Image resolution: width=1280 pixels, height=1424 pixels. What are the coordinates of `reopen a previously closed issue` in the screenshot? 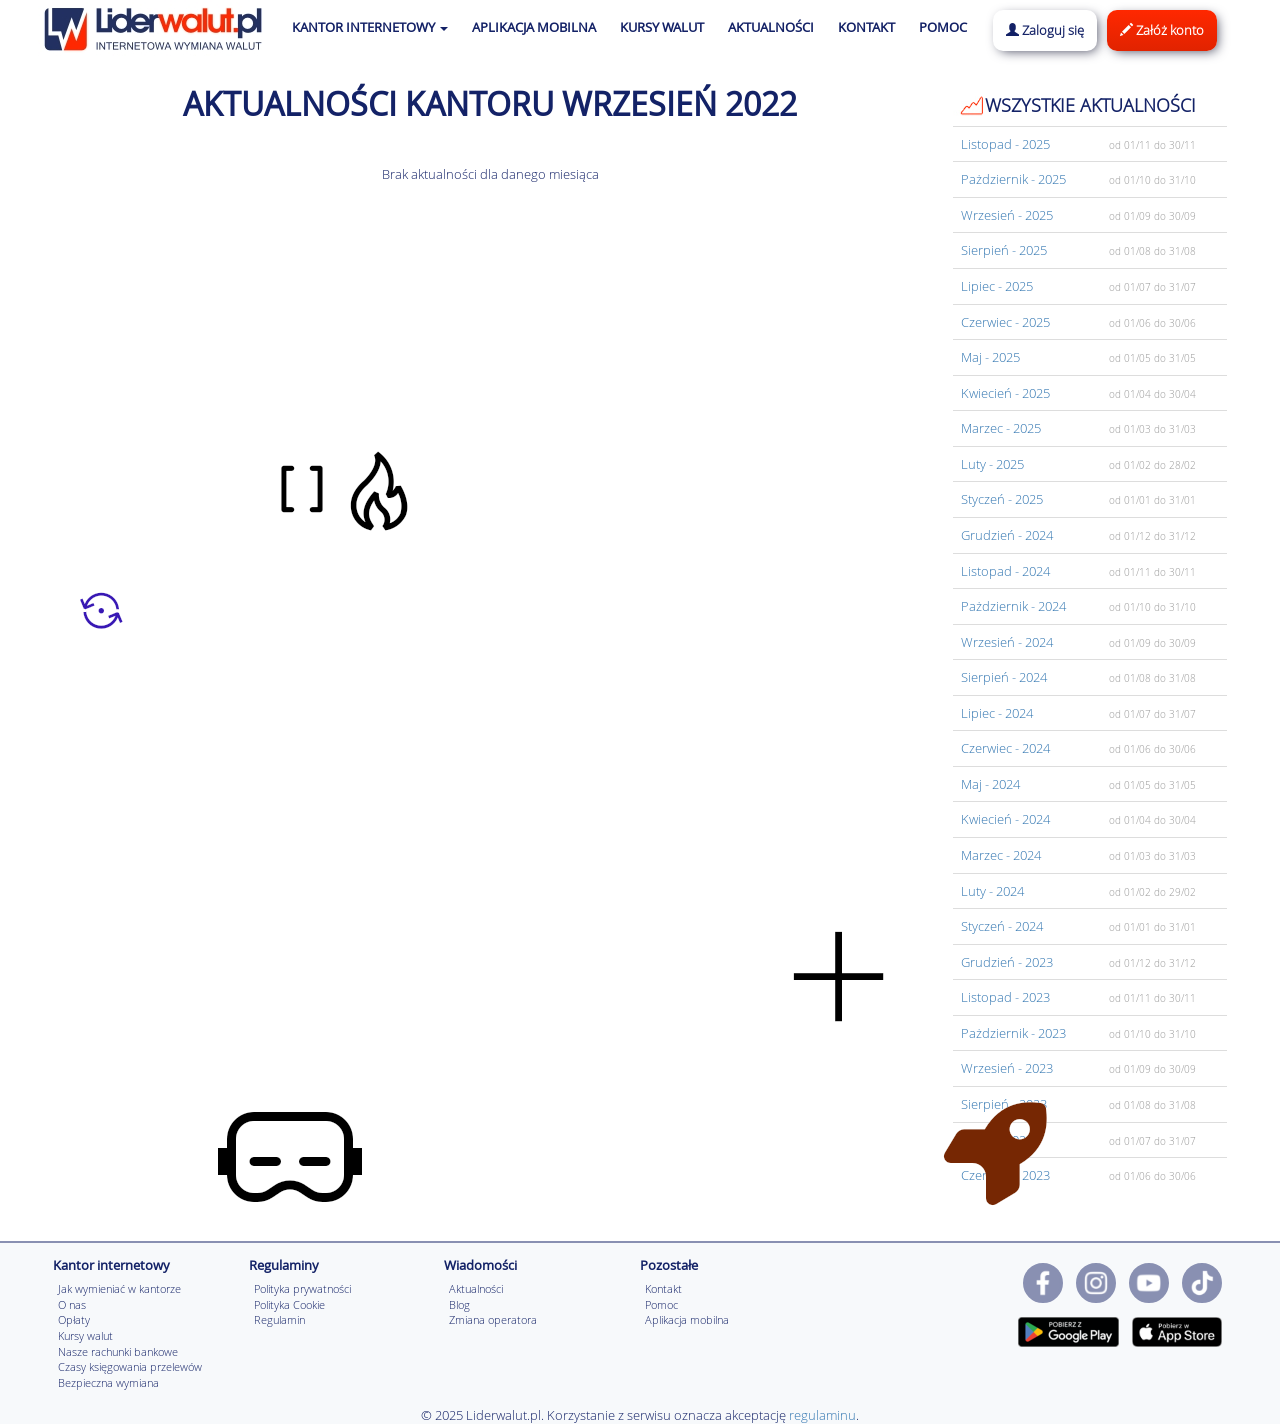 It's located at (102, 612).